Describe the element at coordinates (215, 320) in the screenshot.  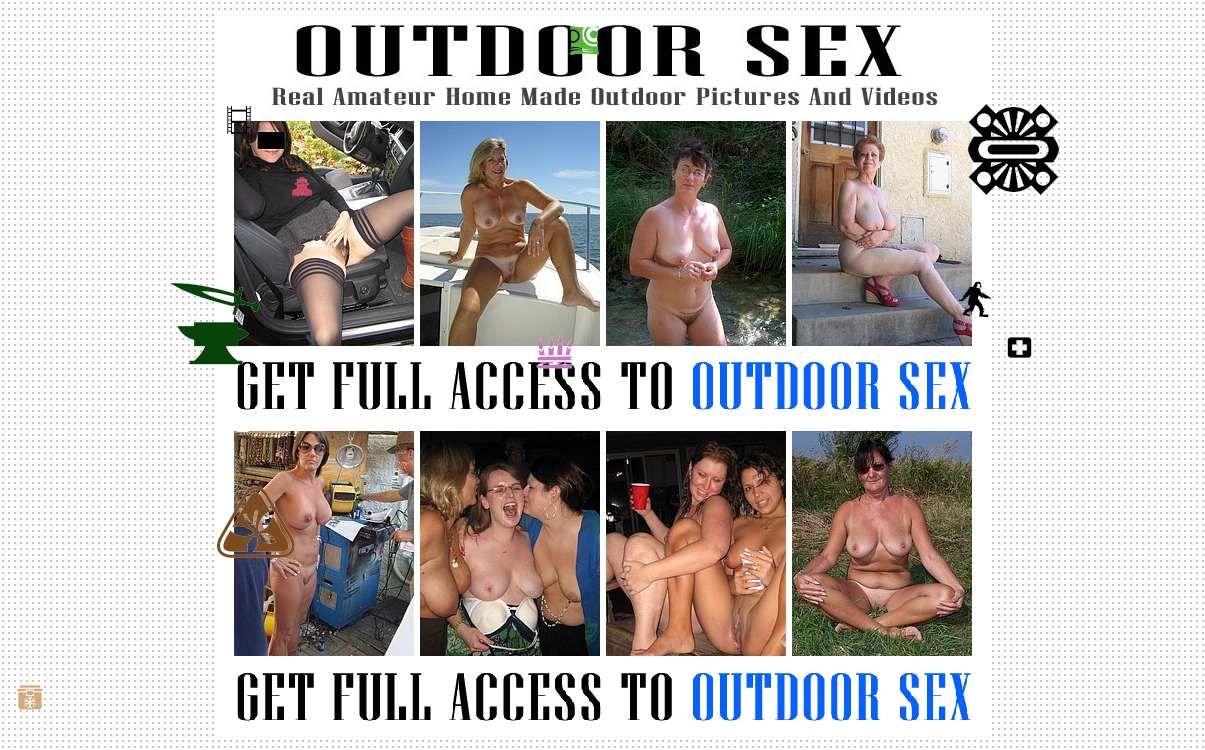
I see `access the weapon crafting menu` at that location.